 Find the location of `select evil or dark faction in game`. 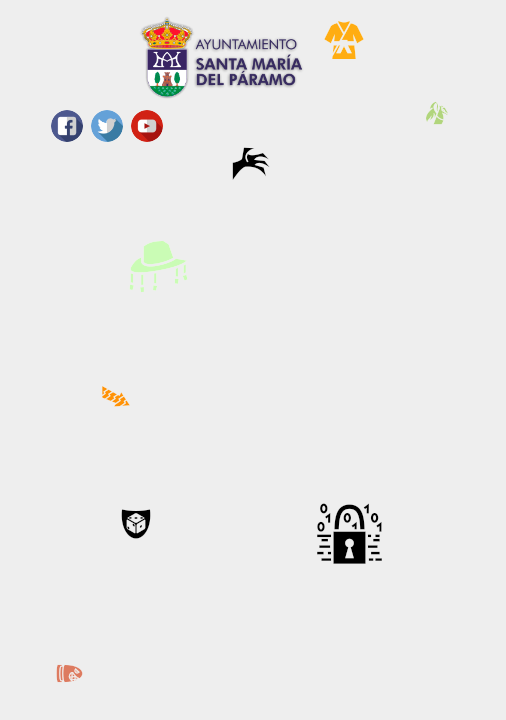

select evil or dark faction in game is located at coordinates (251, 164).